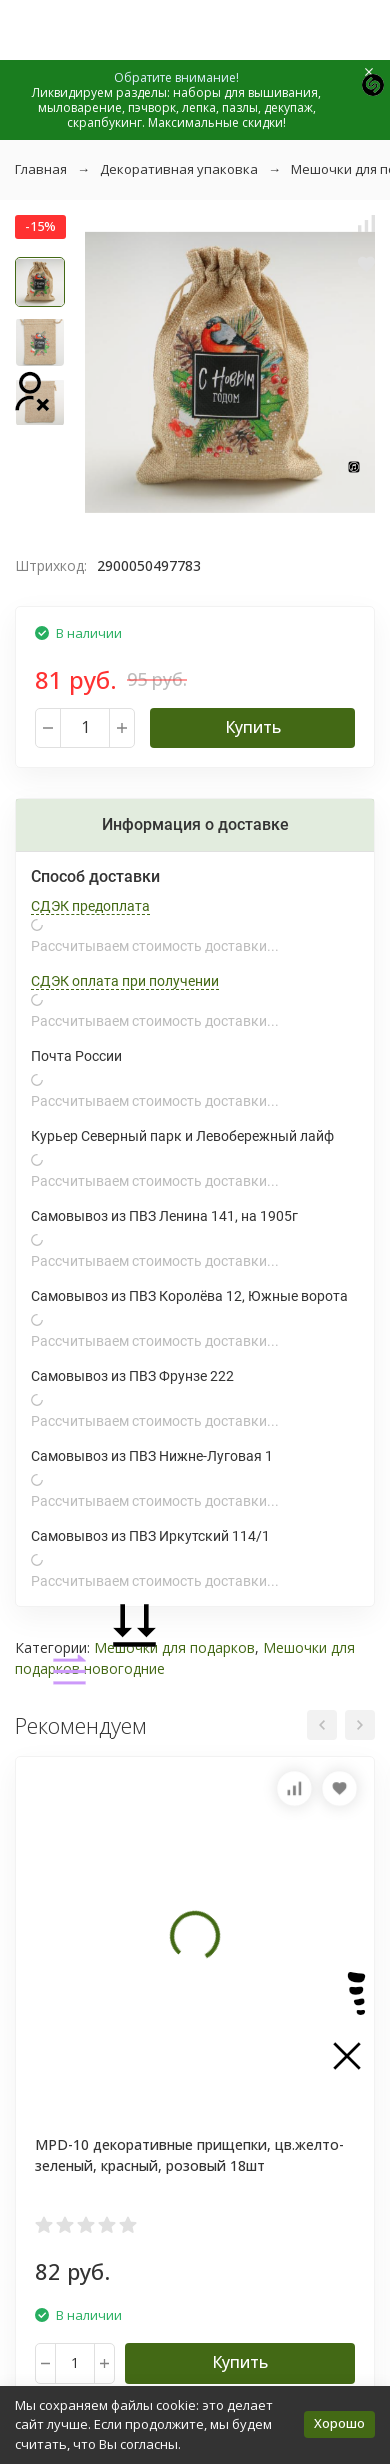 The height and width of the screenshot is (2464, 390). What do you see at coordinates (373, 85) in the screenshot?
I see `open Shazam to identify a song` at bounding box center [373, 85].